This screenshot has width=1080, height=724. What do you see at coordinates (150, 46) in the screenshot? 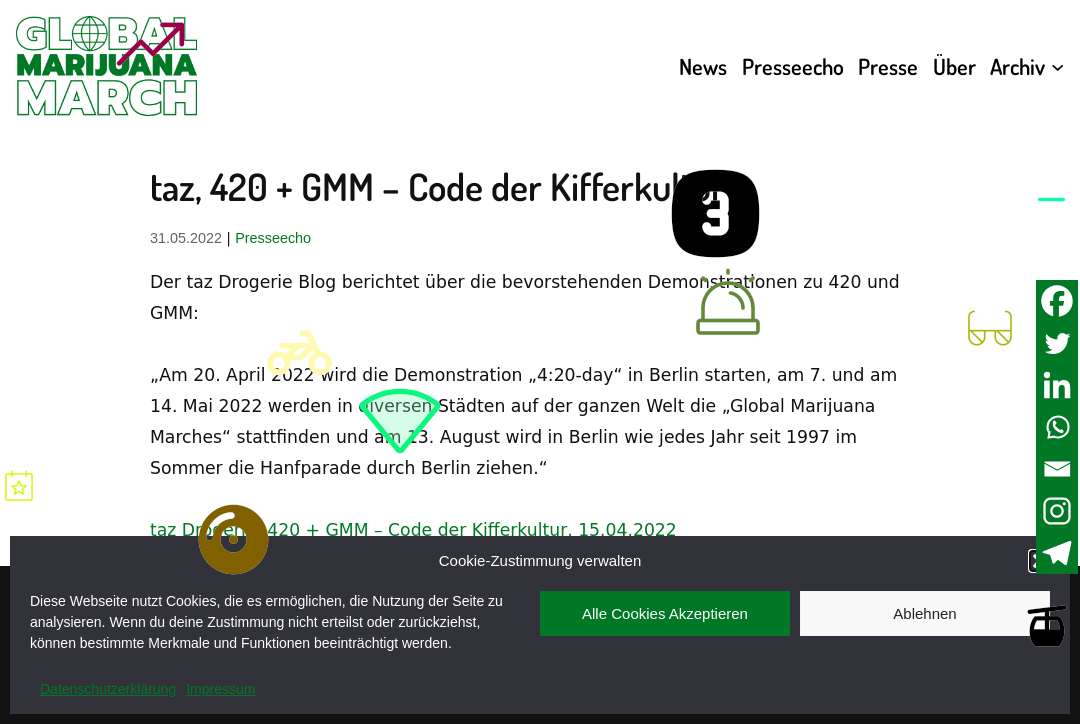
I see `view trending or popular content` at bounding box center [150, 46].